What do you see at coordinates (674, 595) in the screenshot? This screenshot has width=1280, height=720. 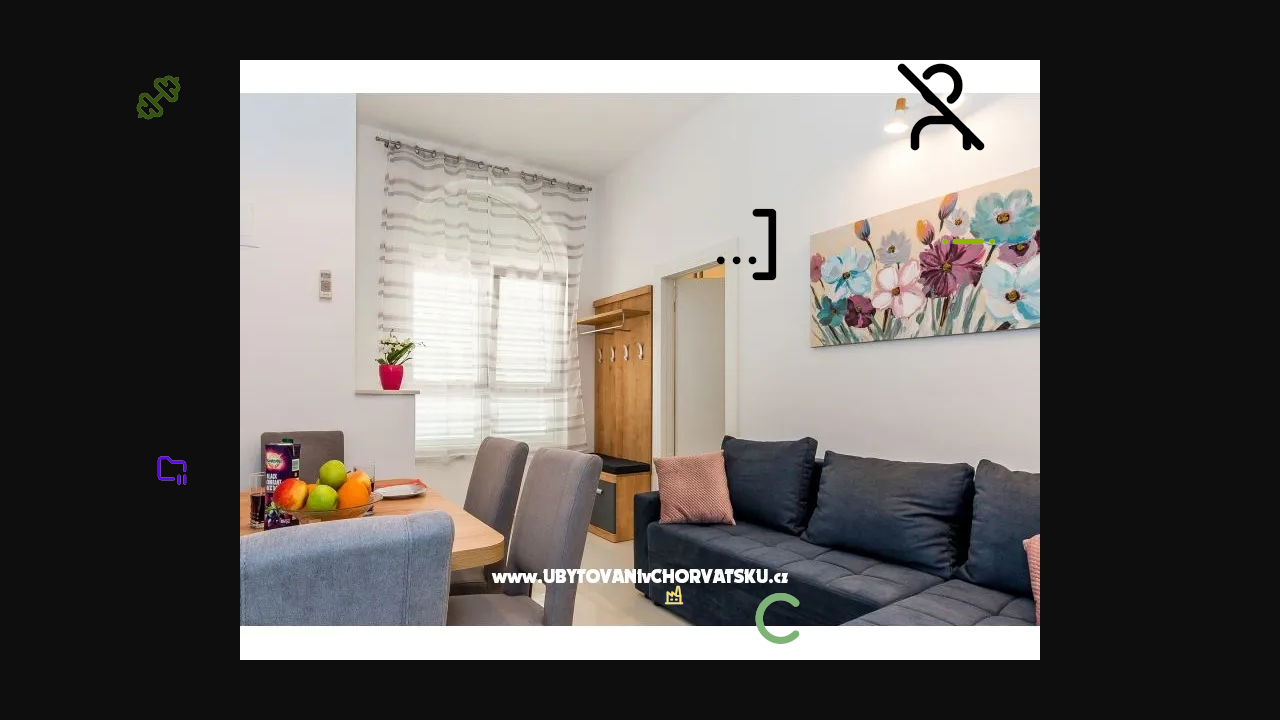 I see `access factory or manufacturing settings` at bounding box center [674, 595].